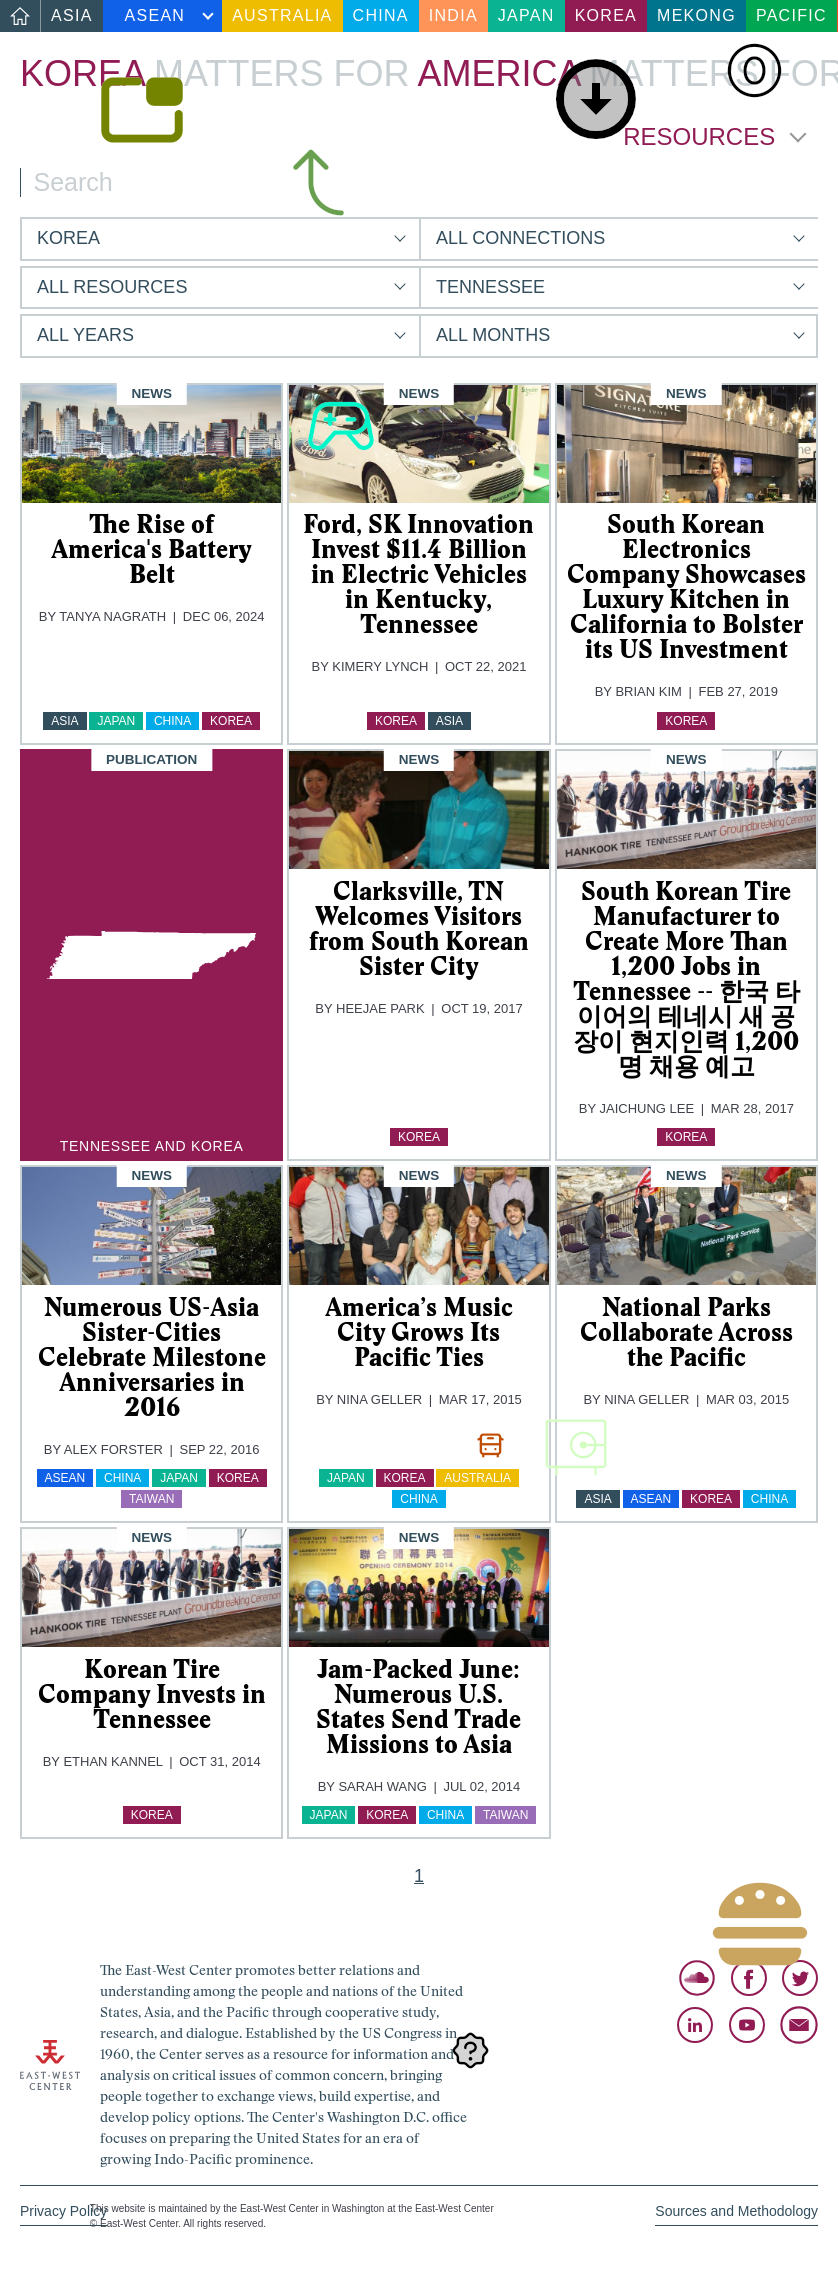  I want to click on download file or content, so click(596, 99).